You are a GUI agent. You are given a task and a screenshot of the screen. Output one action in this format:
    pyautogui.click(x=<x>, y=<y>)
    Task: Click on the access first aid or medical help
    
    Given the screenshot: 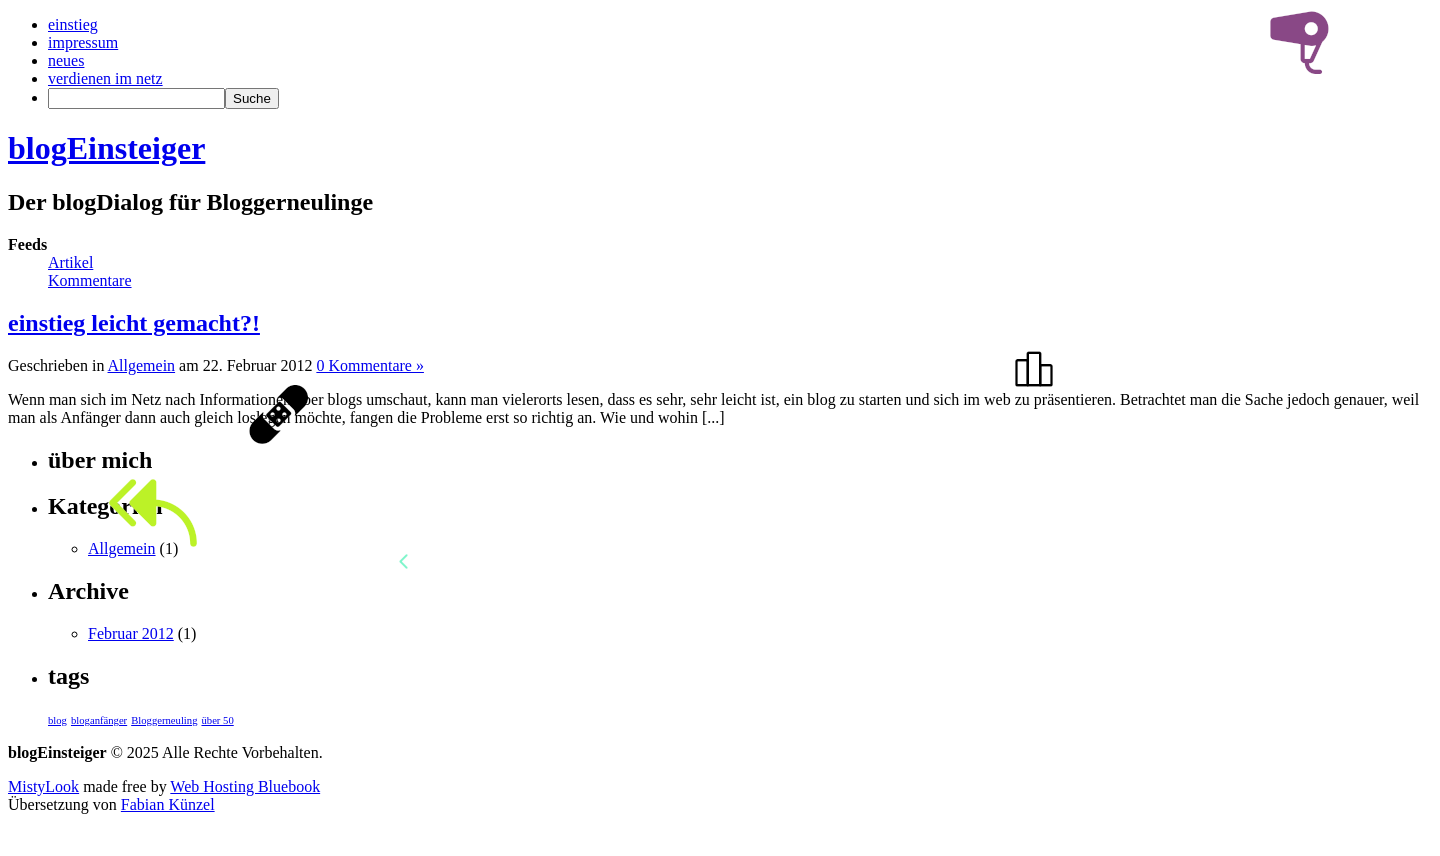 What is the action you would take?
    pyautogui.click(x=278, y=414)
    